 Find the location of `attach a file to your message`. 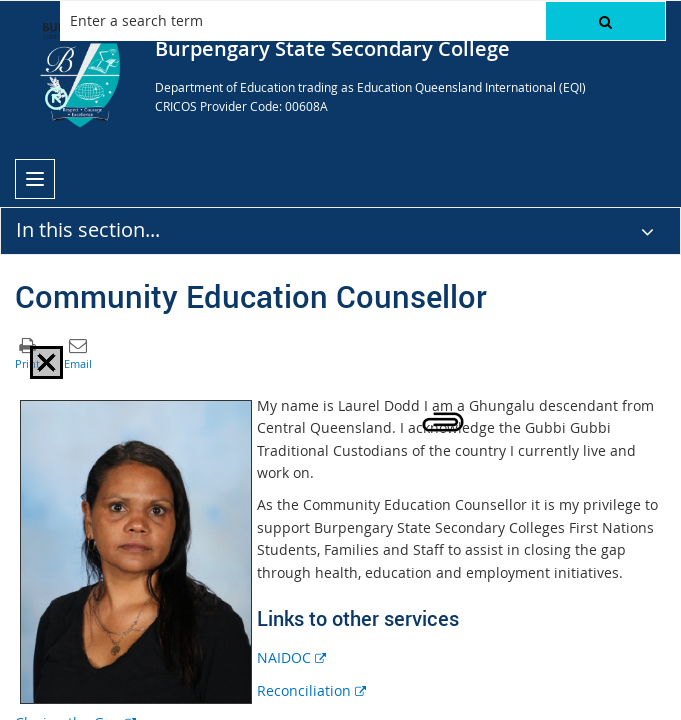

attach a file to your message is located at coordinates (443, 422).